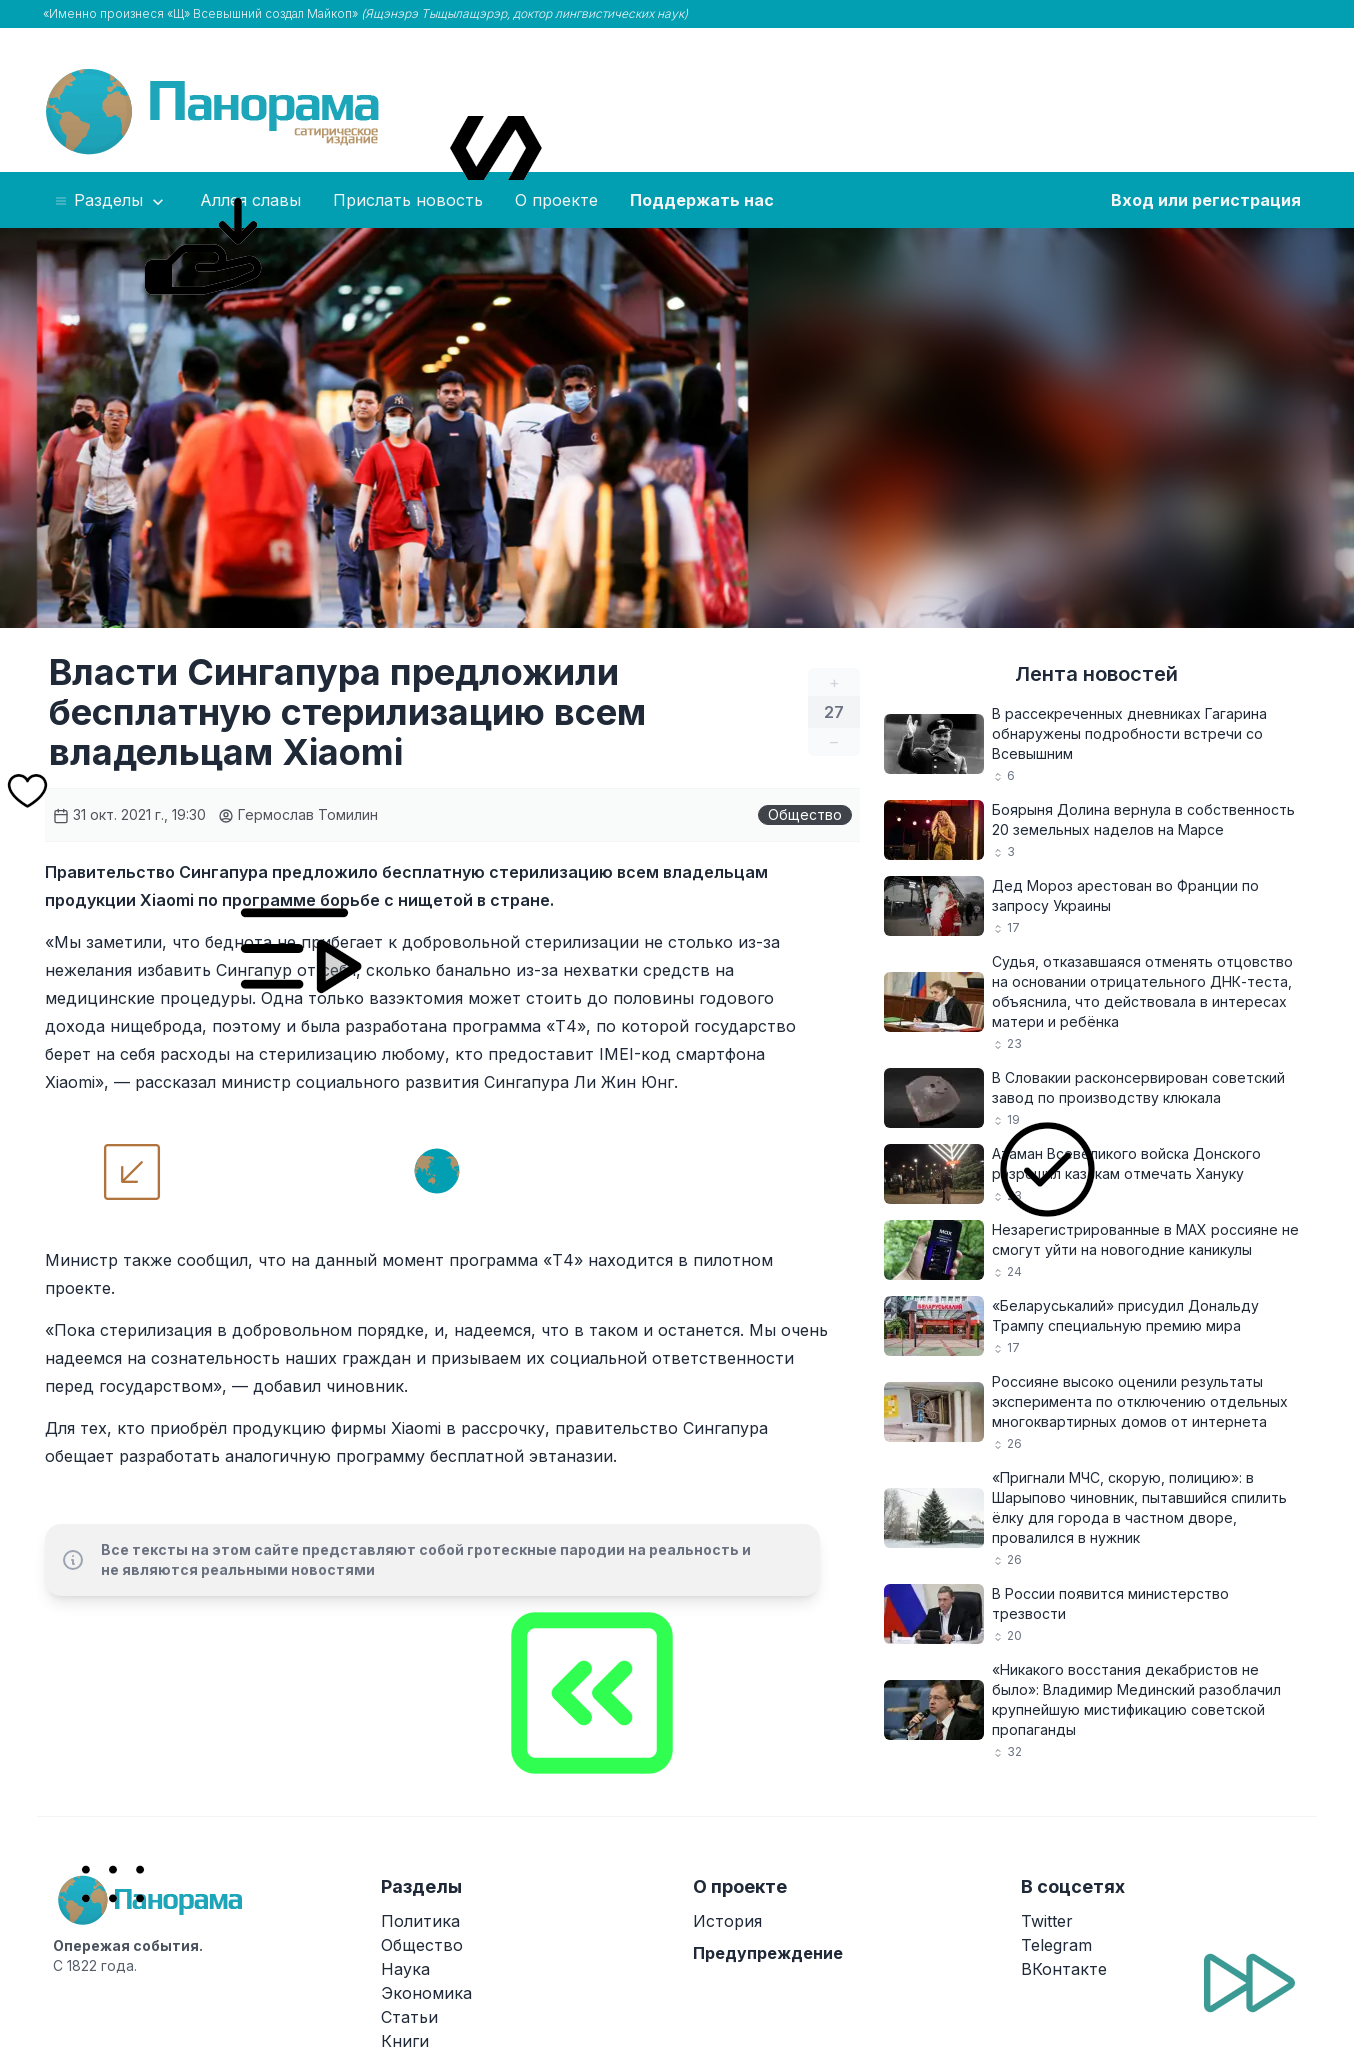  I want to click on indicates a closed or resolved issue, so click(1047, 1169).